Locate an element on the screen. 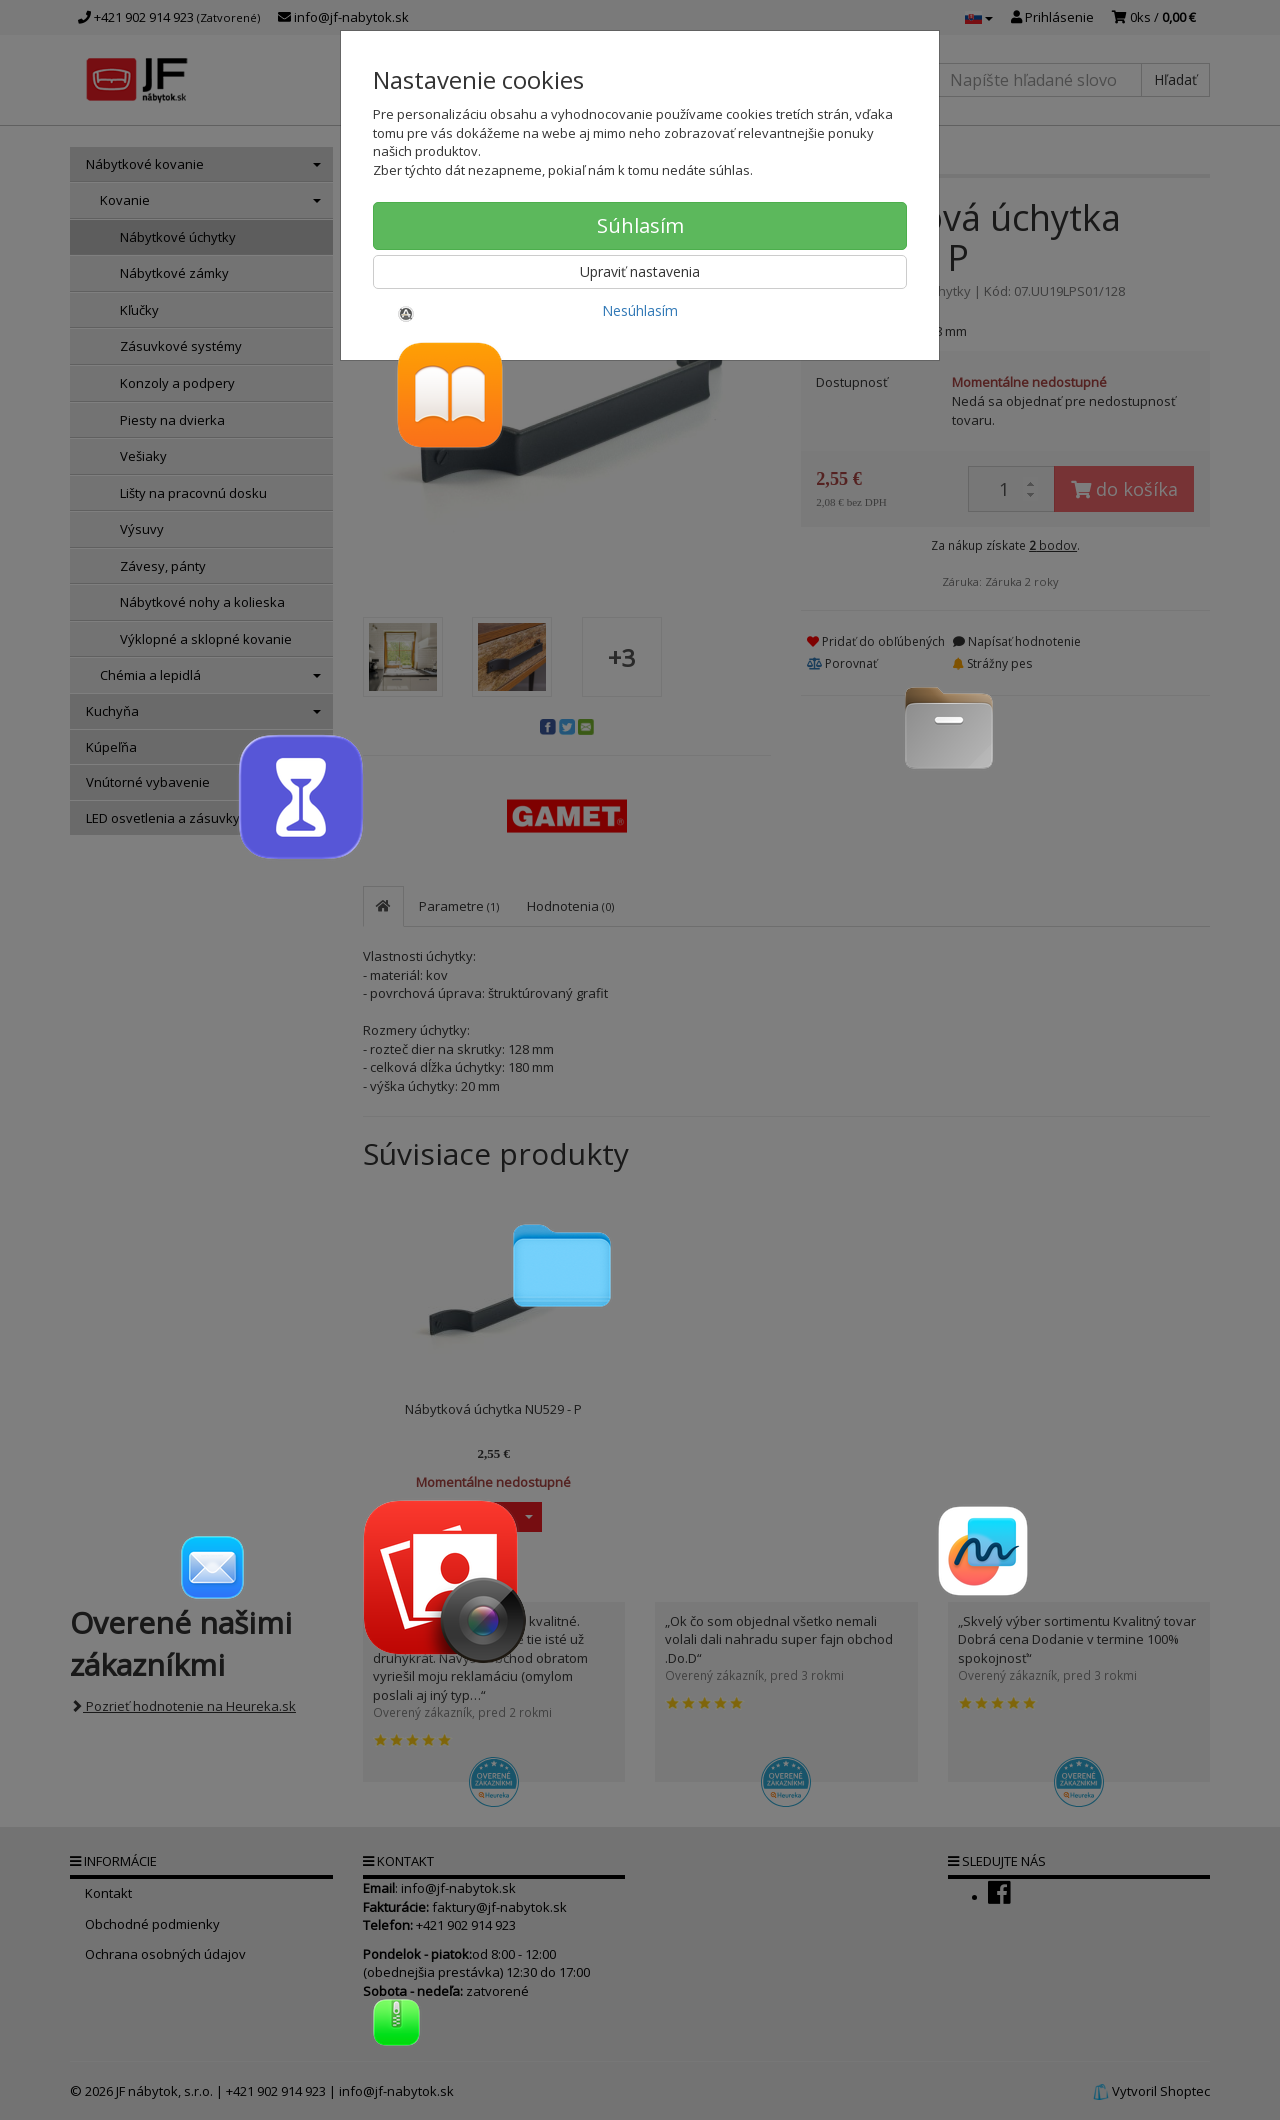 Image resolution: width=1280 pixels, height=2120 pixels. open the file manager app is located at coordinates (949, 728).